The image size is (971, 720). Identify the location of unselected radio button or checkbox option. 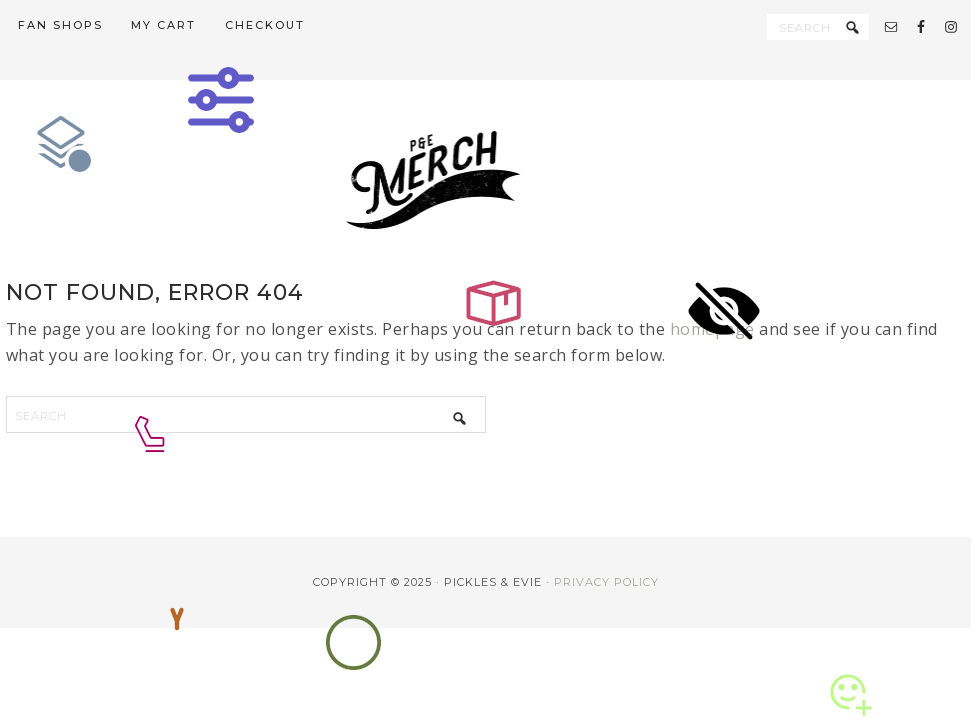
(353, 642).